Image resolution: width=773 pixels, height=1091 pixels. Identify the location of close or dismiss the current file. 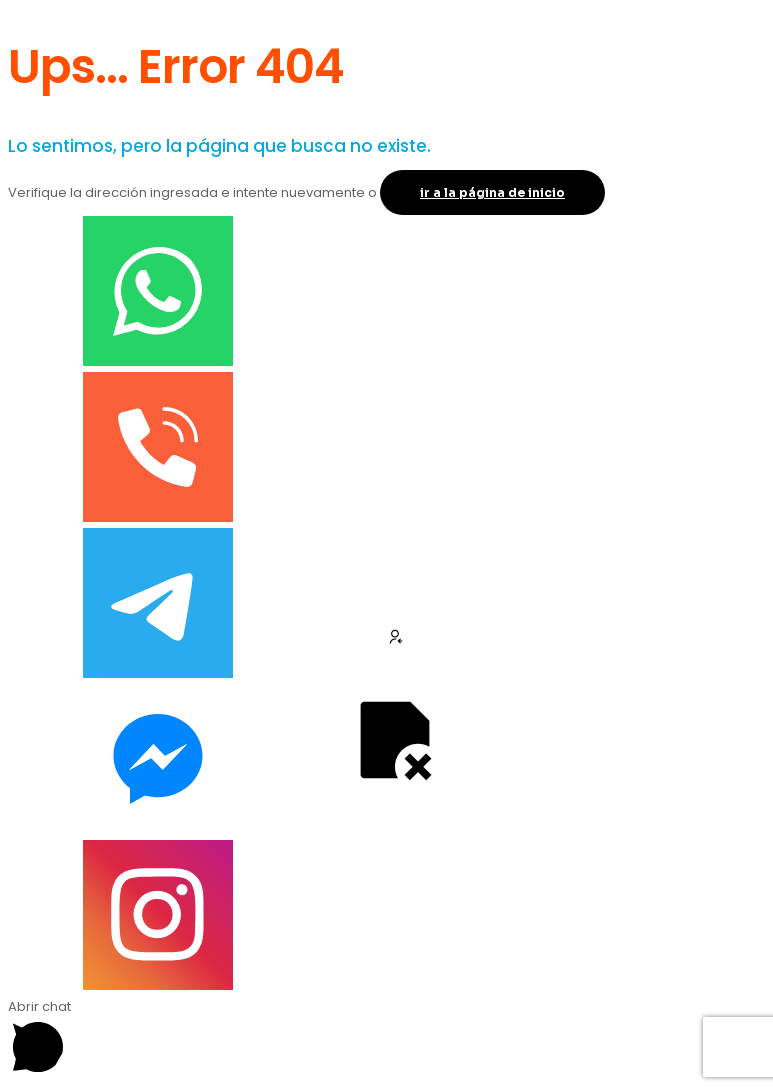
(395, 740).